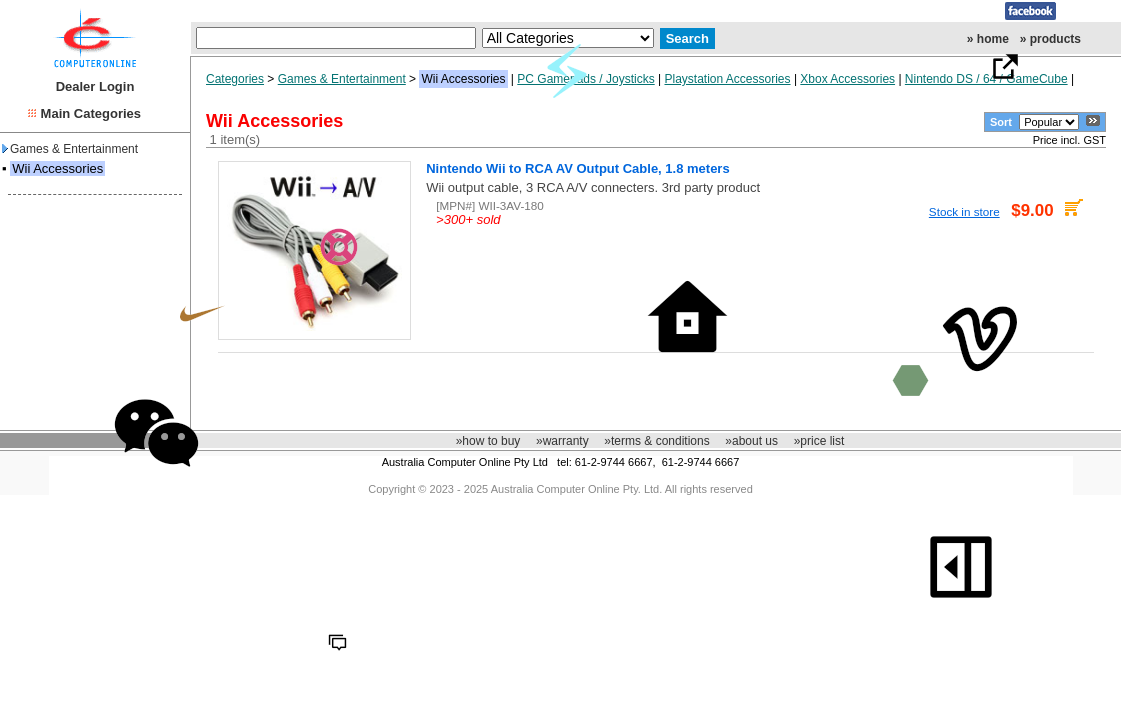  I want to click on access help or support center, so click(339, 247).